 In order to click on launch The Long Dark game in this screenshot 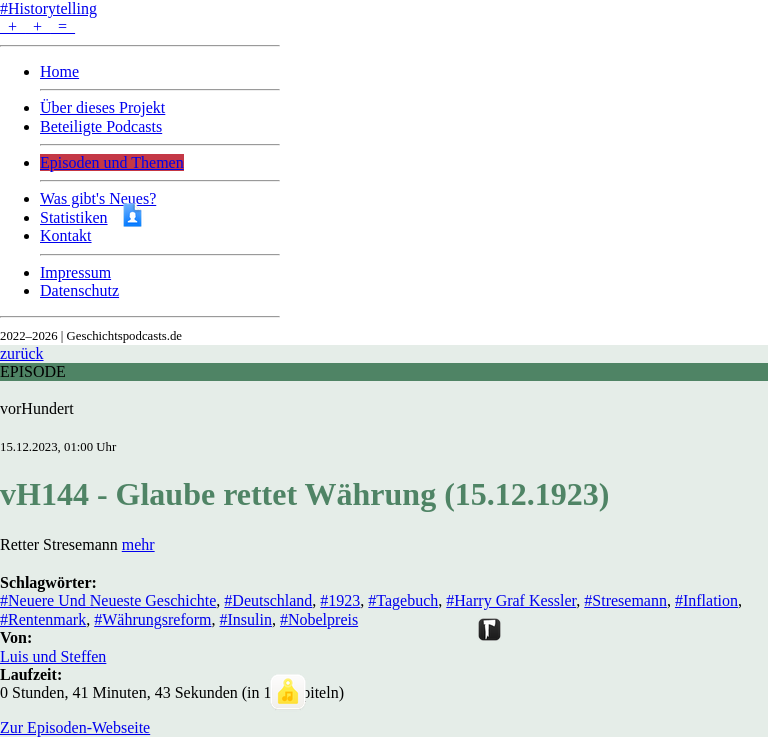, I will do `click(489, 629)`.